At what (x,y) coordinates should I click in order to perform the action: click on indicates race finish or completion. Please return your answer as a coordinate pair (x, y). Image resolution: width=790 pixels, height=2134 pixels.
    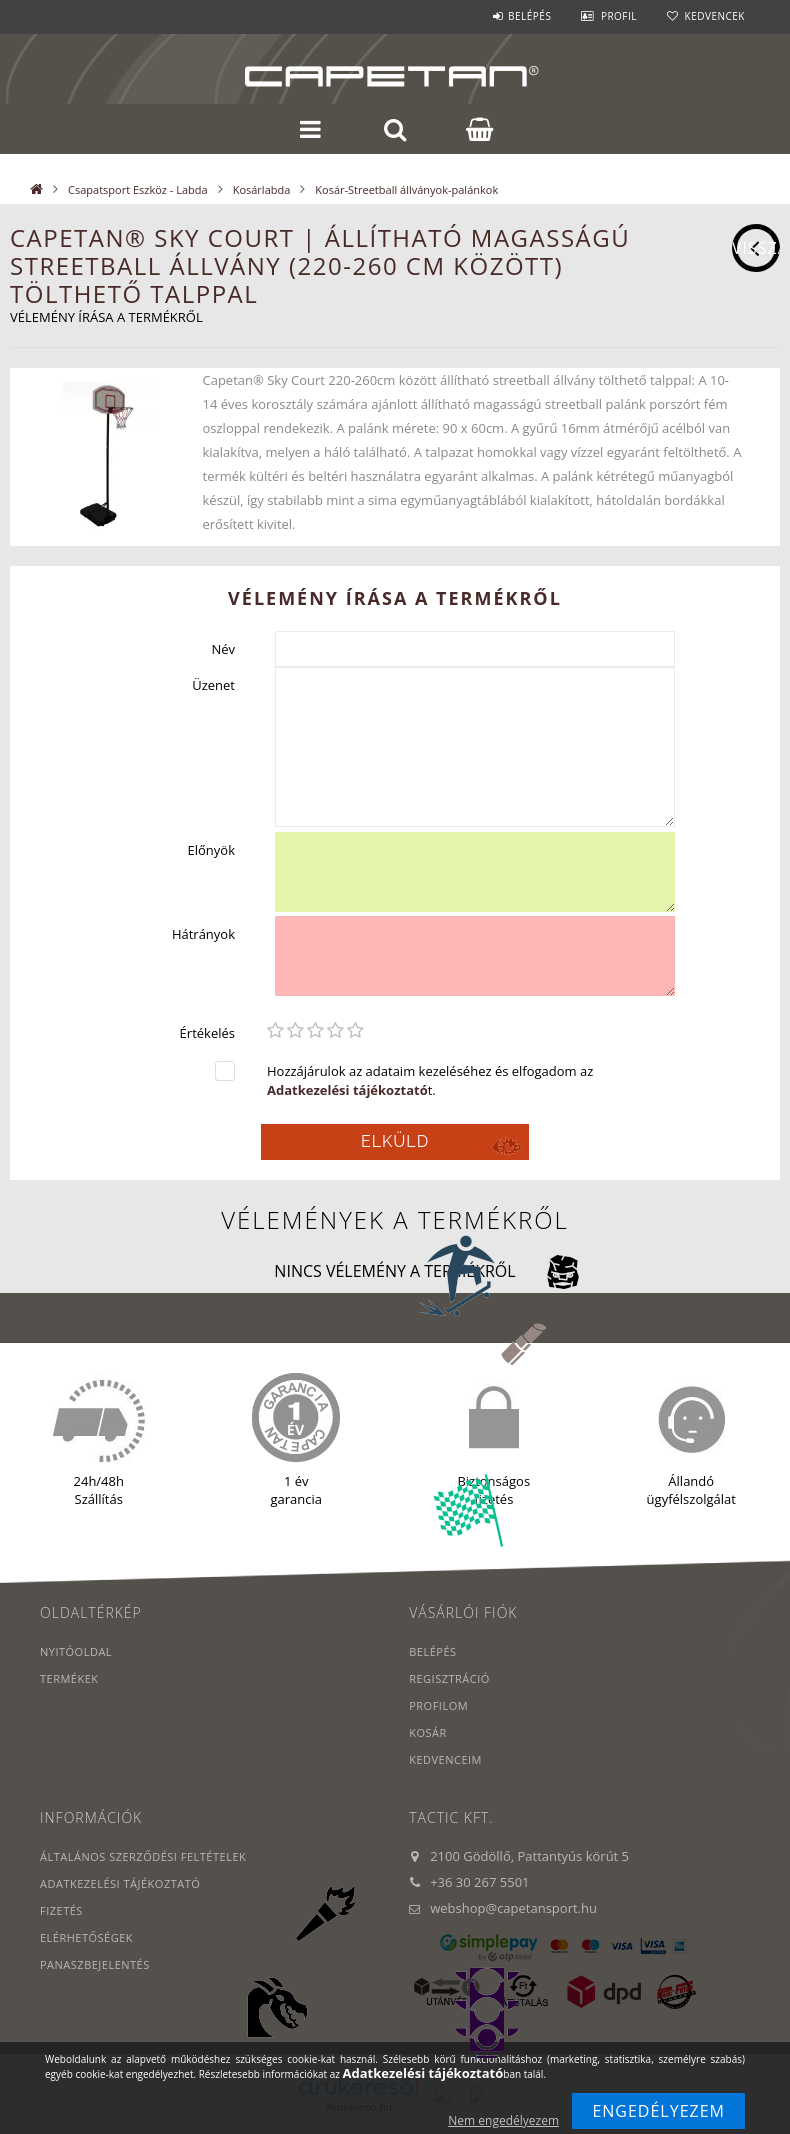
    Looking at the image, I should click on (468, 1510).